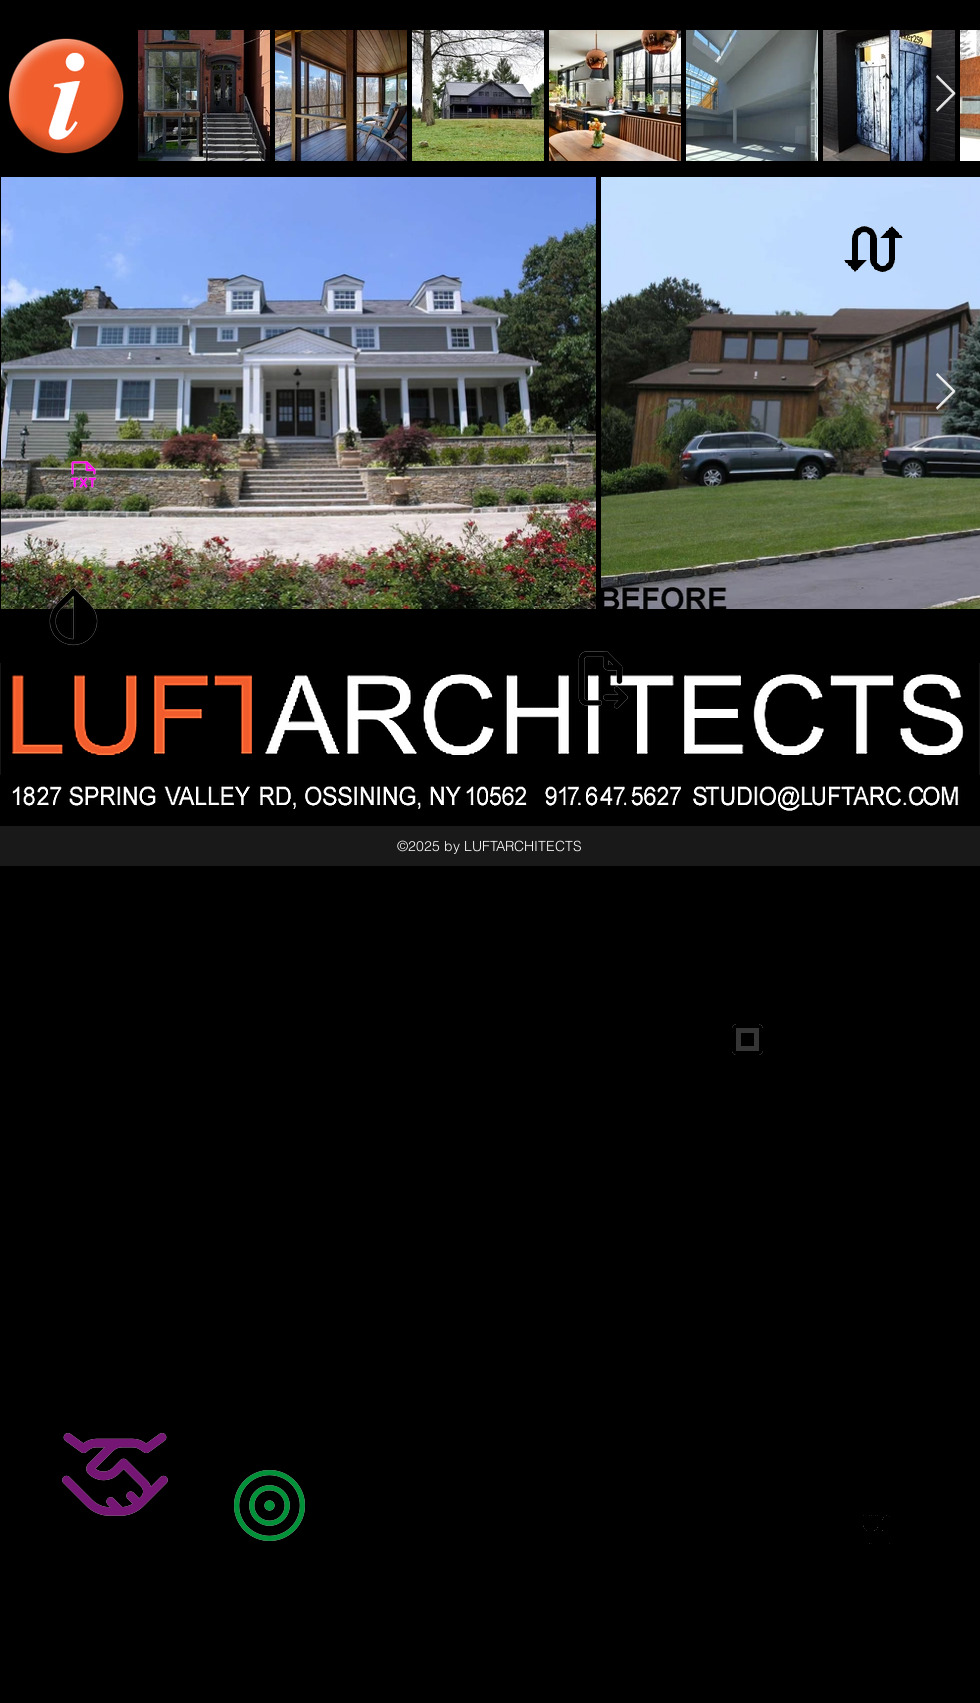  What do you see at coordinates (876, 1529) in the screenshot?
I see `find nearby restaurants` at bounding box center [876, 1529].